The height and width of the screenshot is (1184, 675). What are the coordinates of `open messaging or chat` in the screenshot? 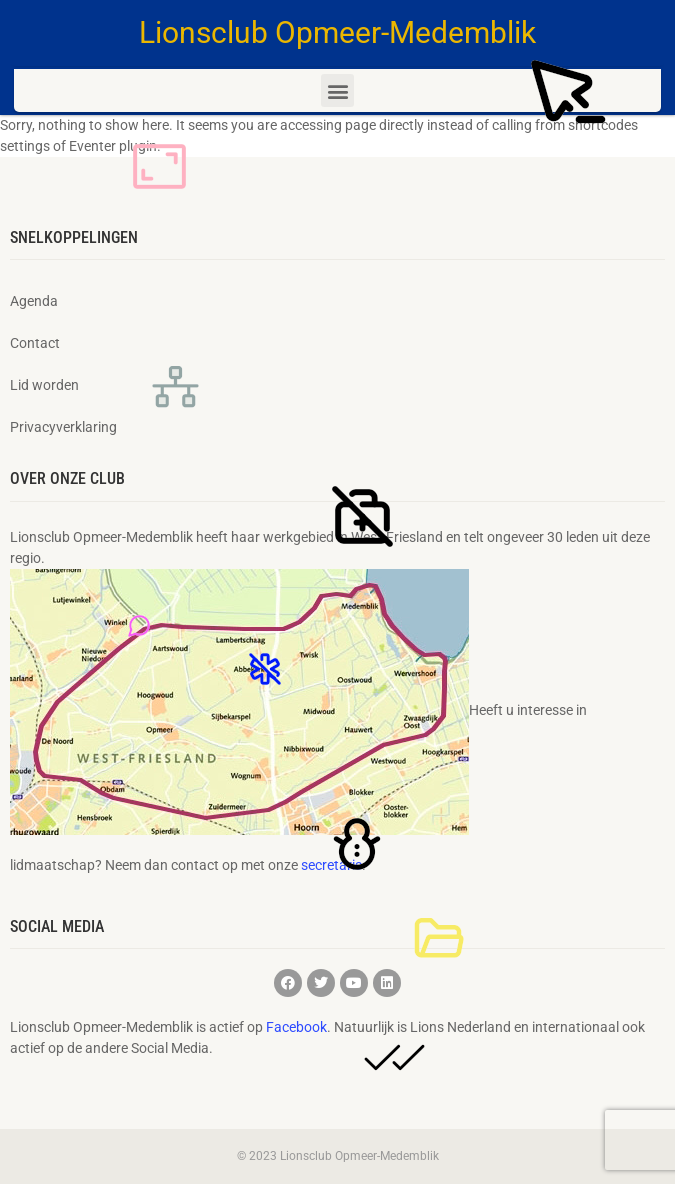 It's located at (139, 626).